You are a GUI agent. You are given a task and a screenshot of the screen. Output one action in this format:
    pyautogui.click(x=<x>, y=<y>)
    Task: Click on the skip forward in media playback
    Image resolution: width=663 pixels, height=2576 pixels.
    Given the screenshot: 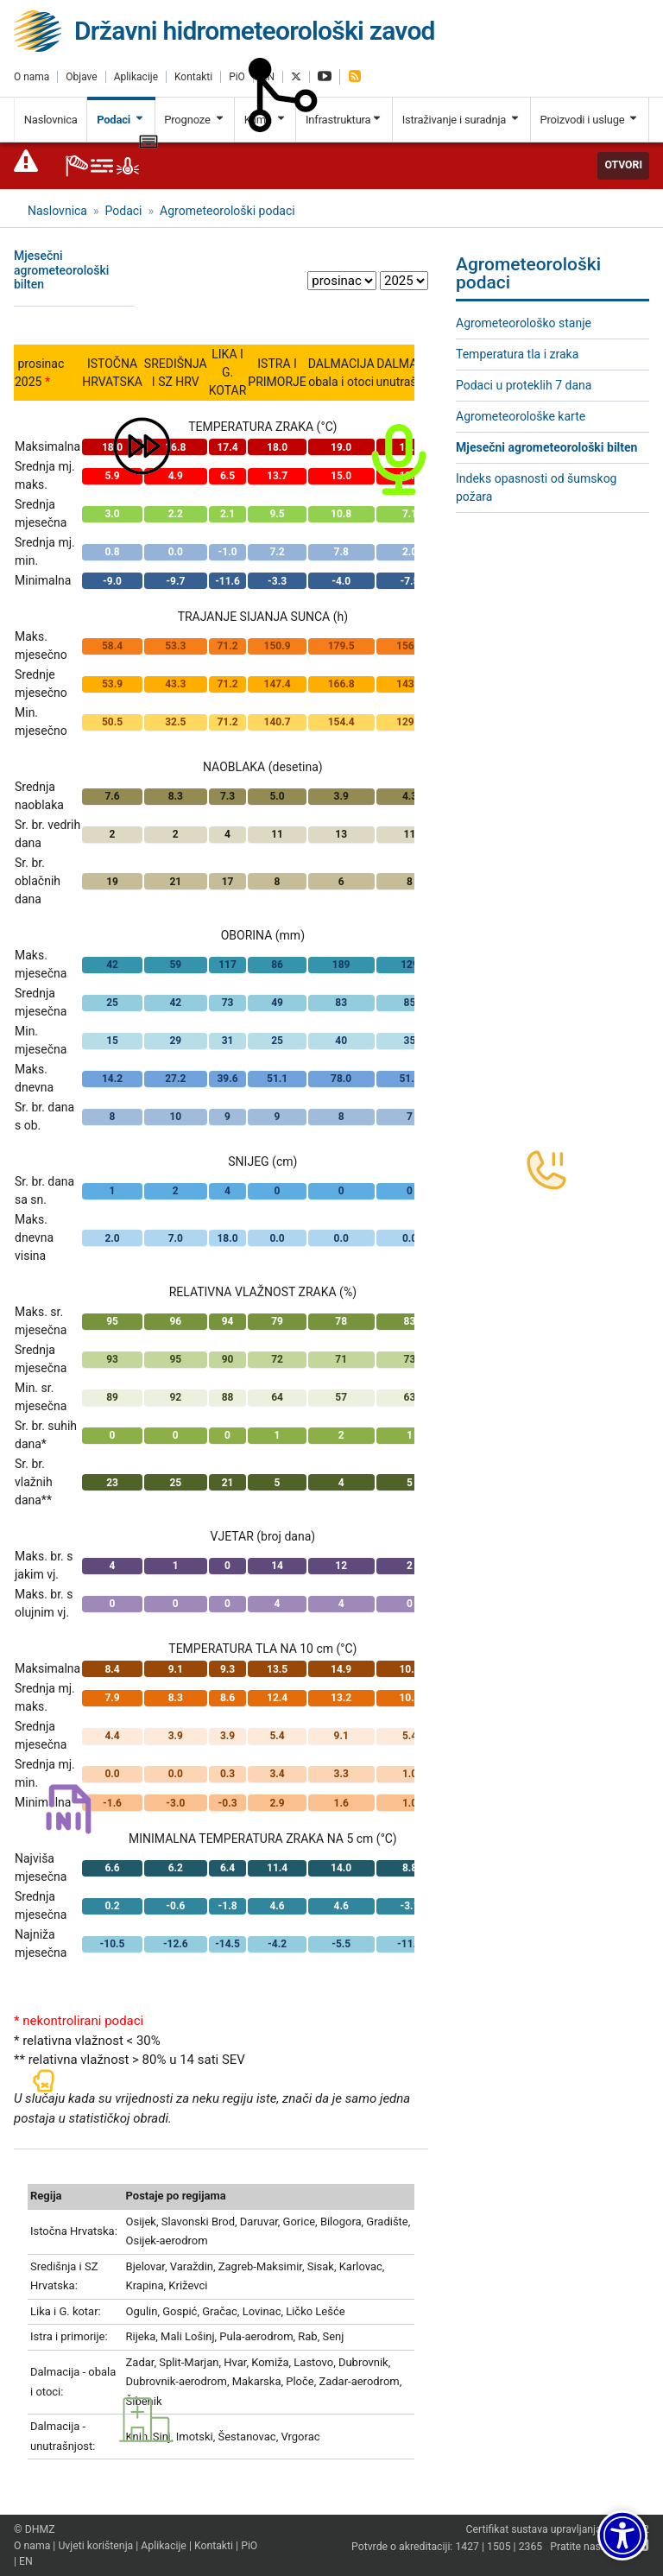 What is the action you would take?
    pyautogui.click(x=142, y=446)
    